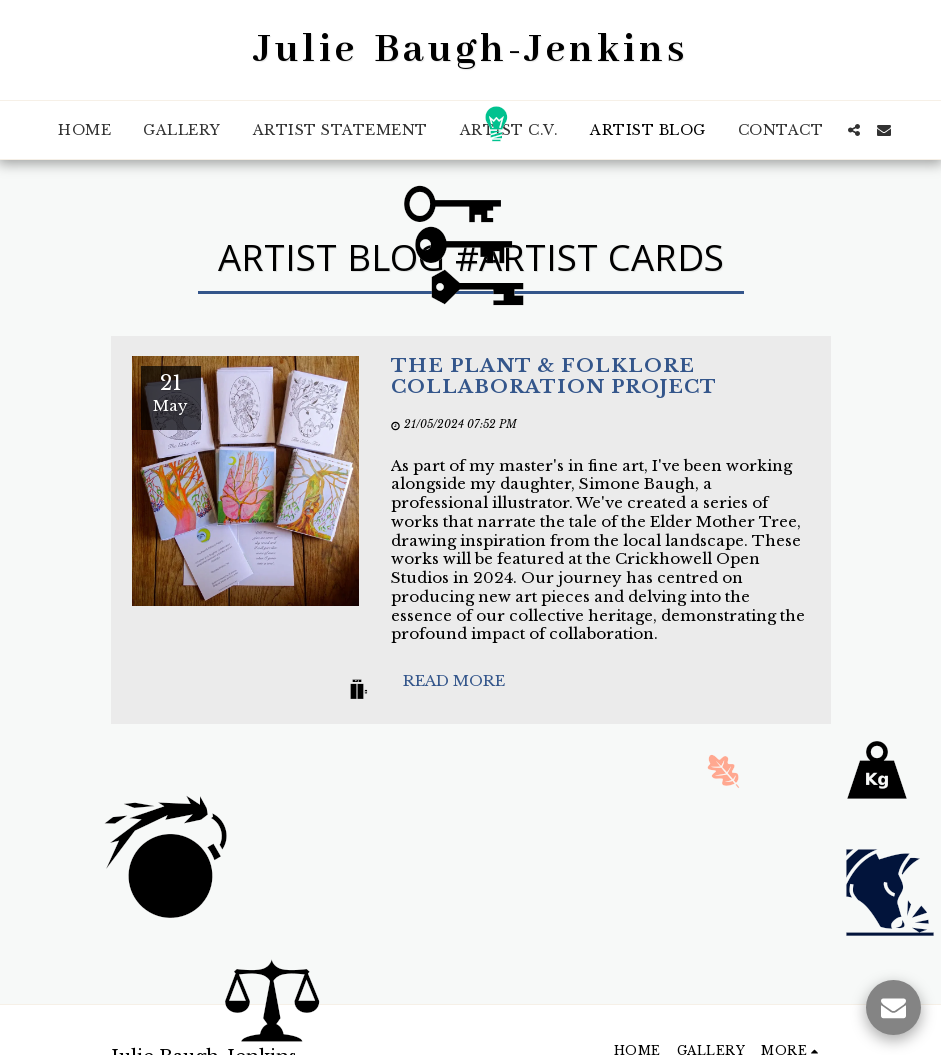 This screenshot has height=1055, width=941. What do you see at coordinates (877, 769) in the screenshot?
I see `adjust item weight or mass settings` at bounding box center [877, 769].